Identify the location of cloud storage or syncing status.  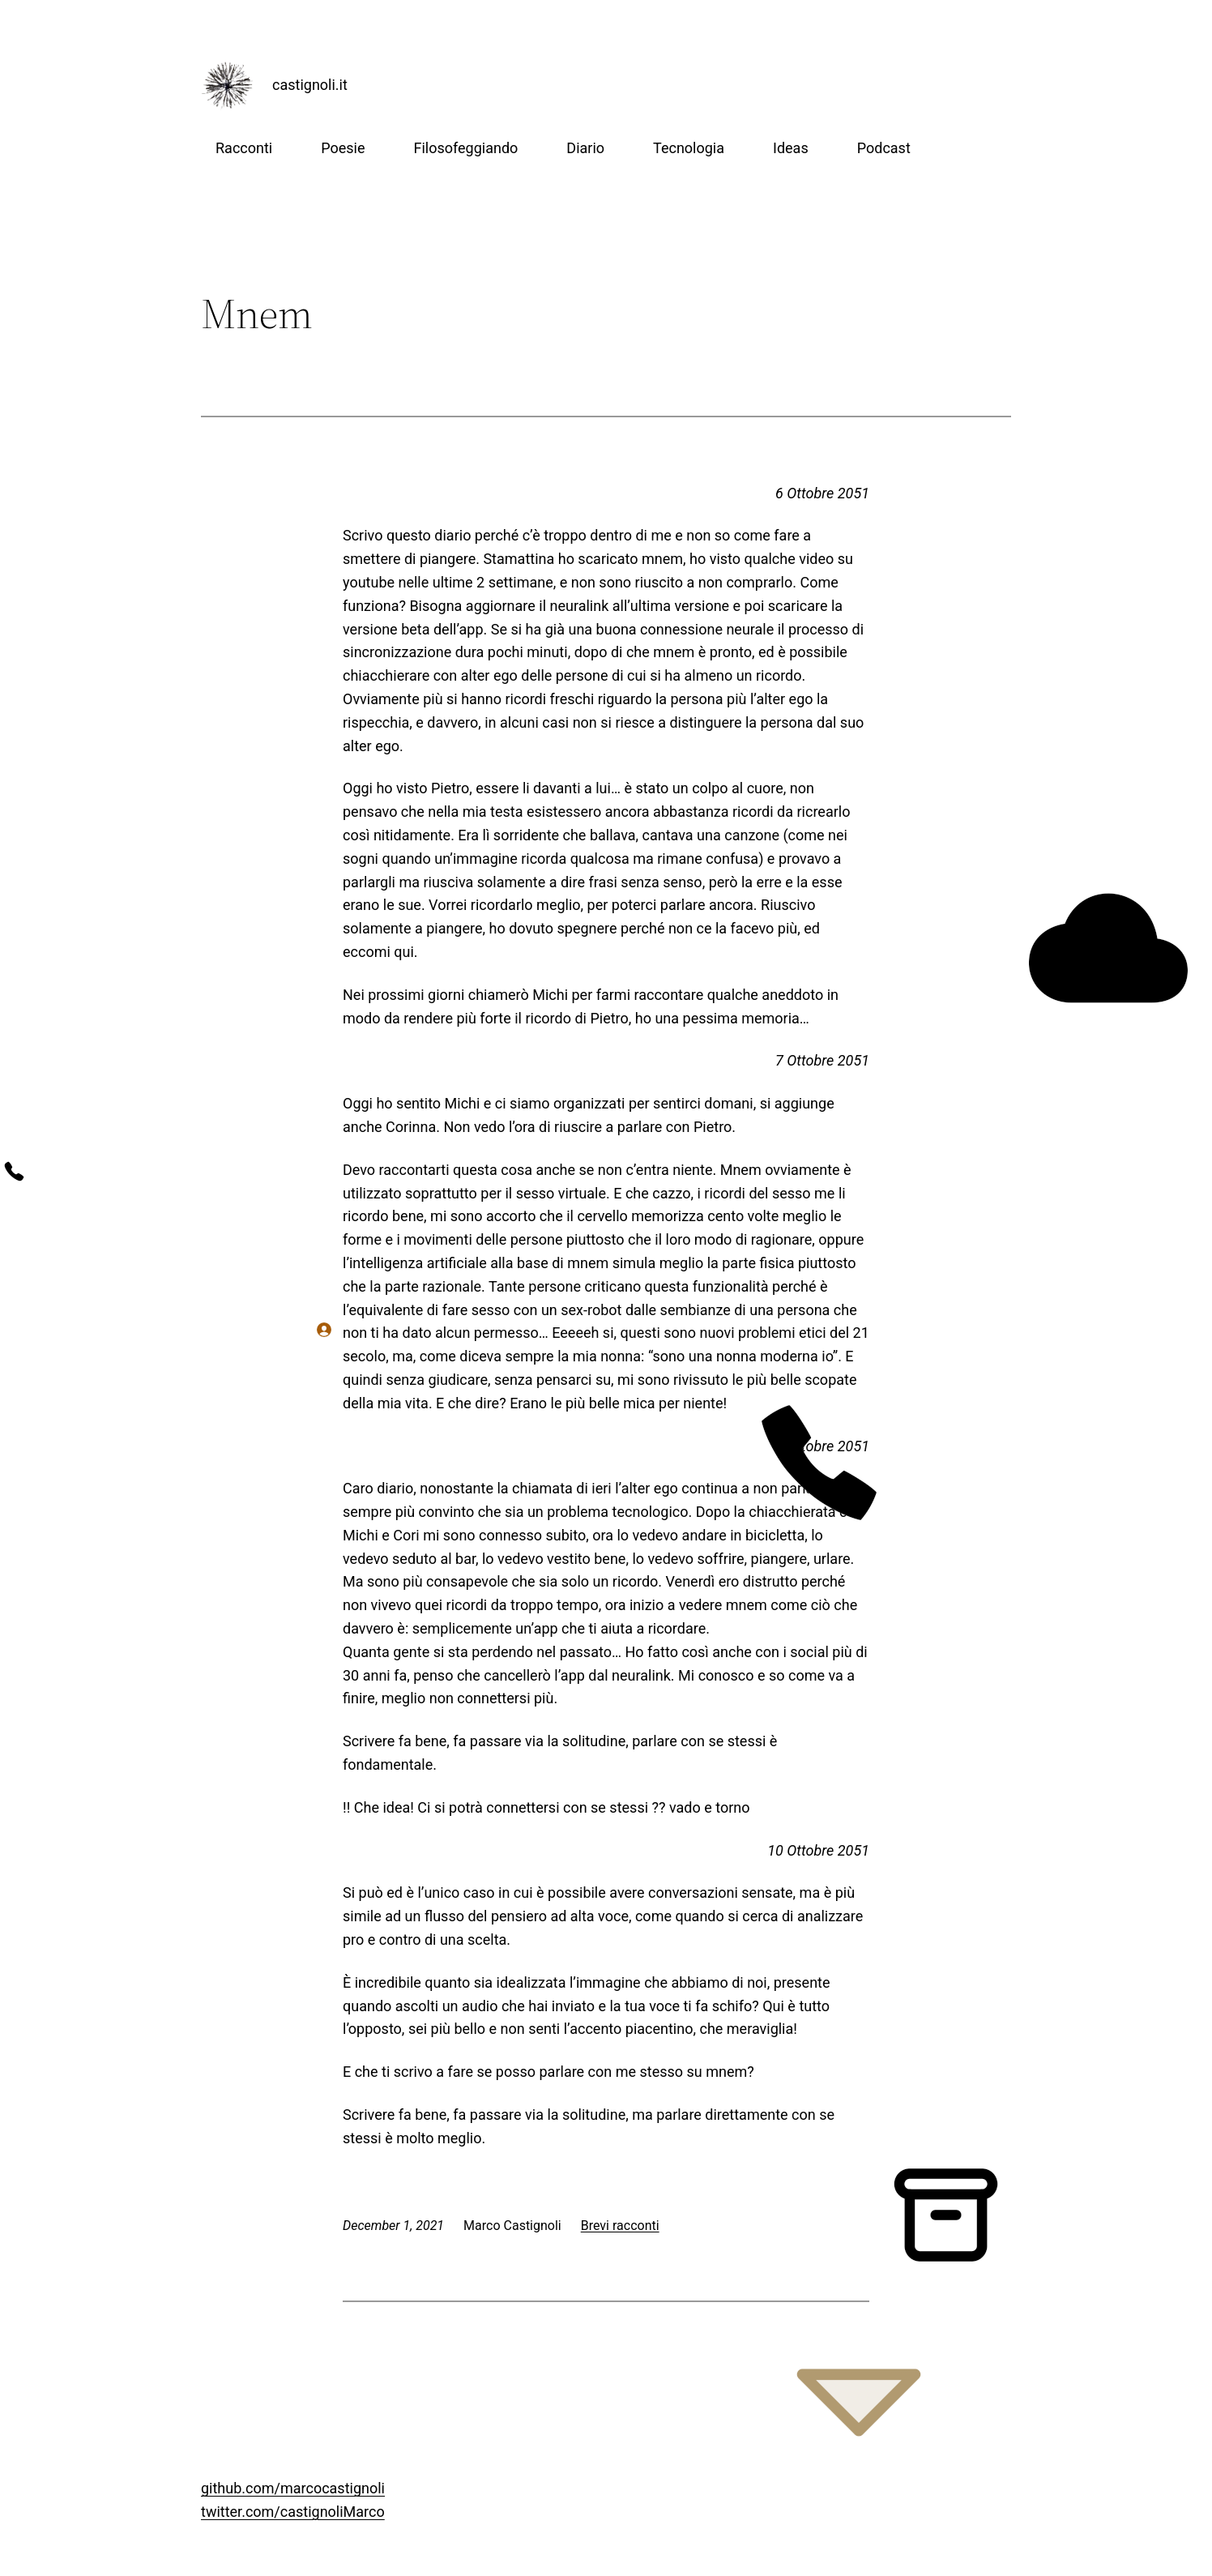
(1108, 948).